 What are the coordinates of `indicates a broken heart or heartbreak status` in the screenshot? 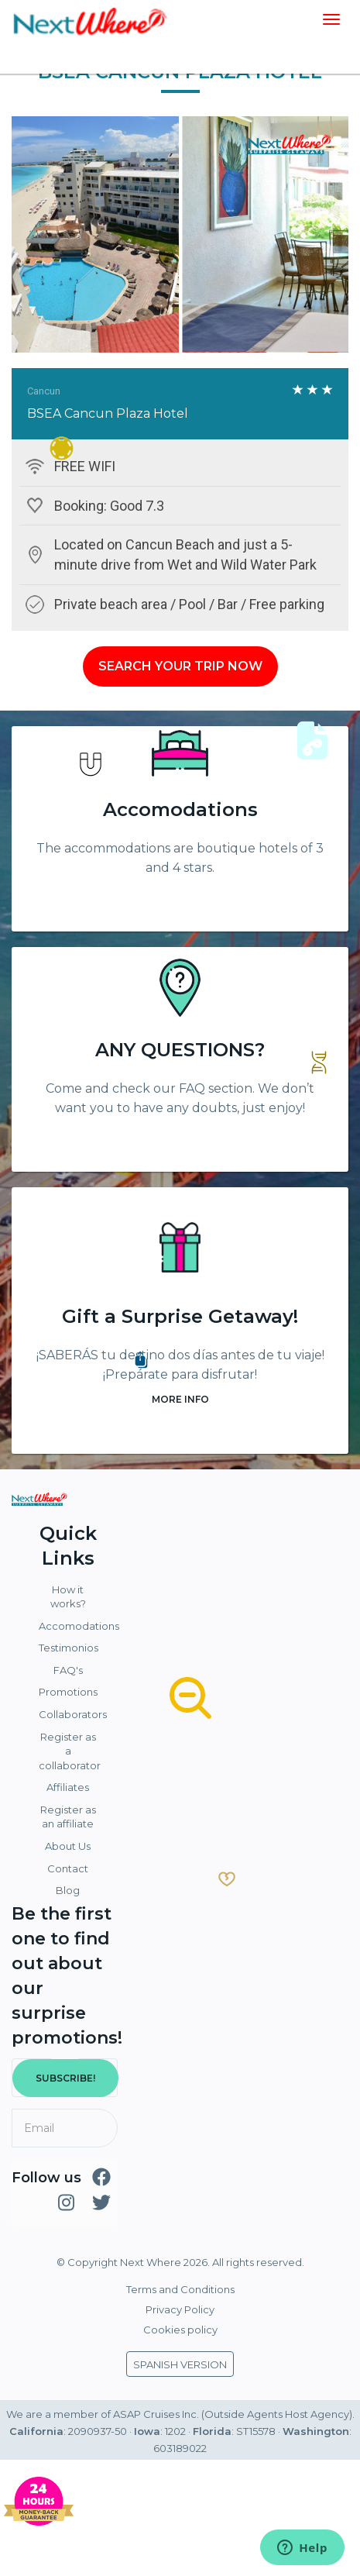 It's located at (227, 1879).